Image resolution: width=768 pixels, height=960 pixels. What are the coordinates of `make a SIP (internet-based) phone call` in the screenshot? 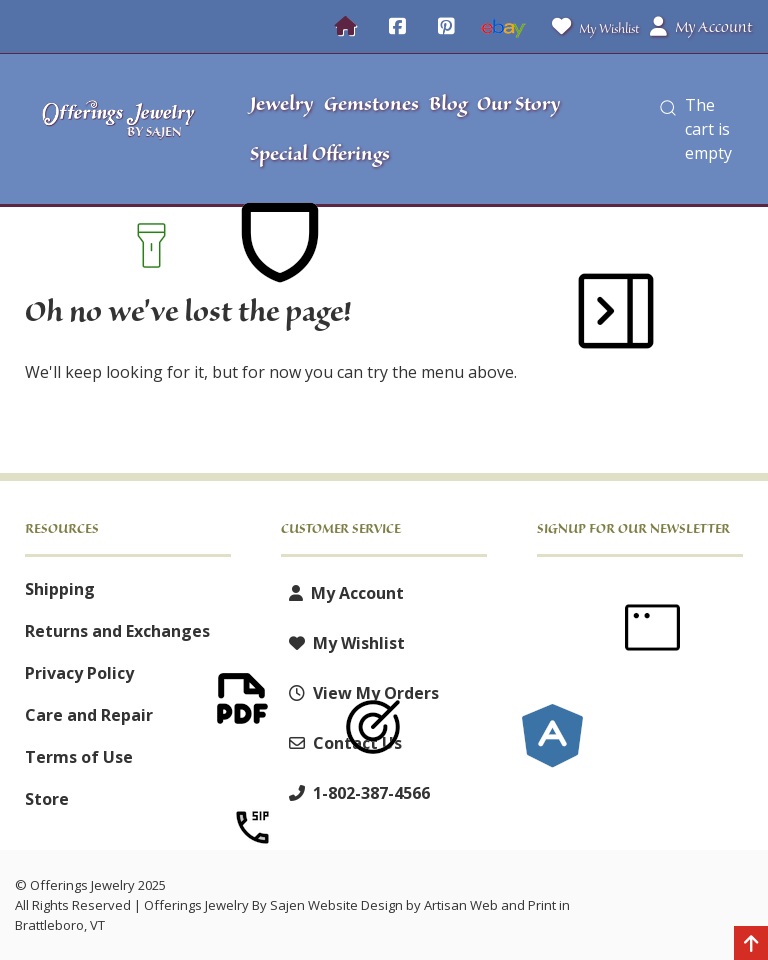 It's located at (252, 827).